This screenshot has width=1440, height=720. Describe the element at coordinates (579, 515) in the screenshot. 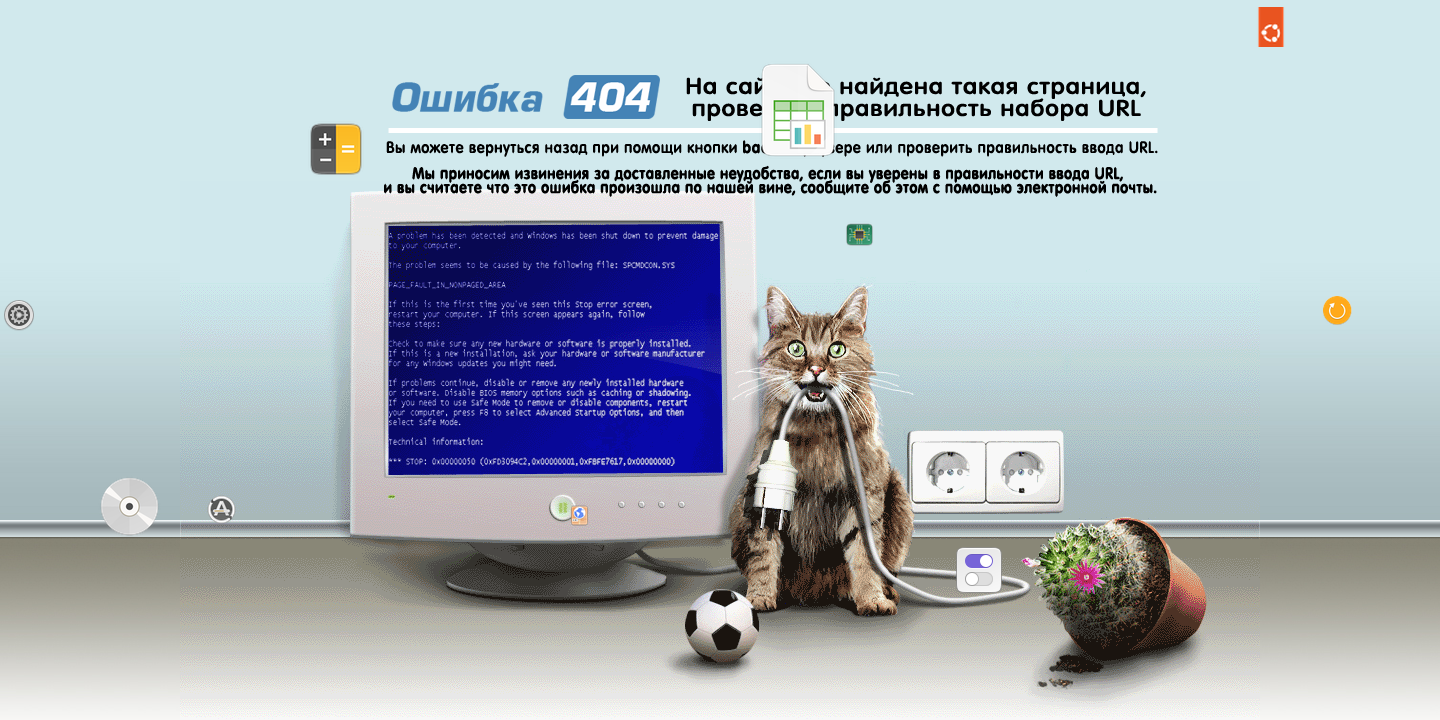

I see `indicates package cache is being updated` at that location.